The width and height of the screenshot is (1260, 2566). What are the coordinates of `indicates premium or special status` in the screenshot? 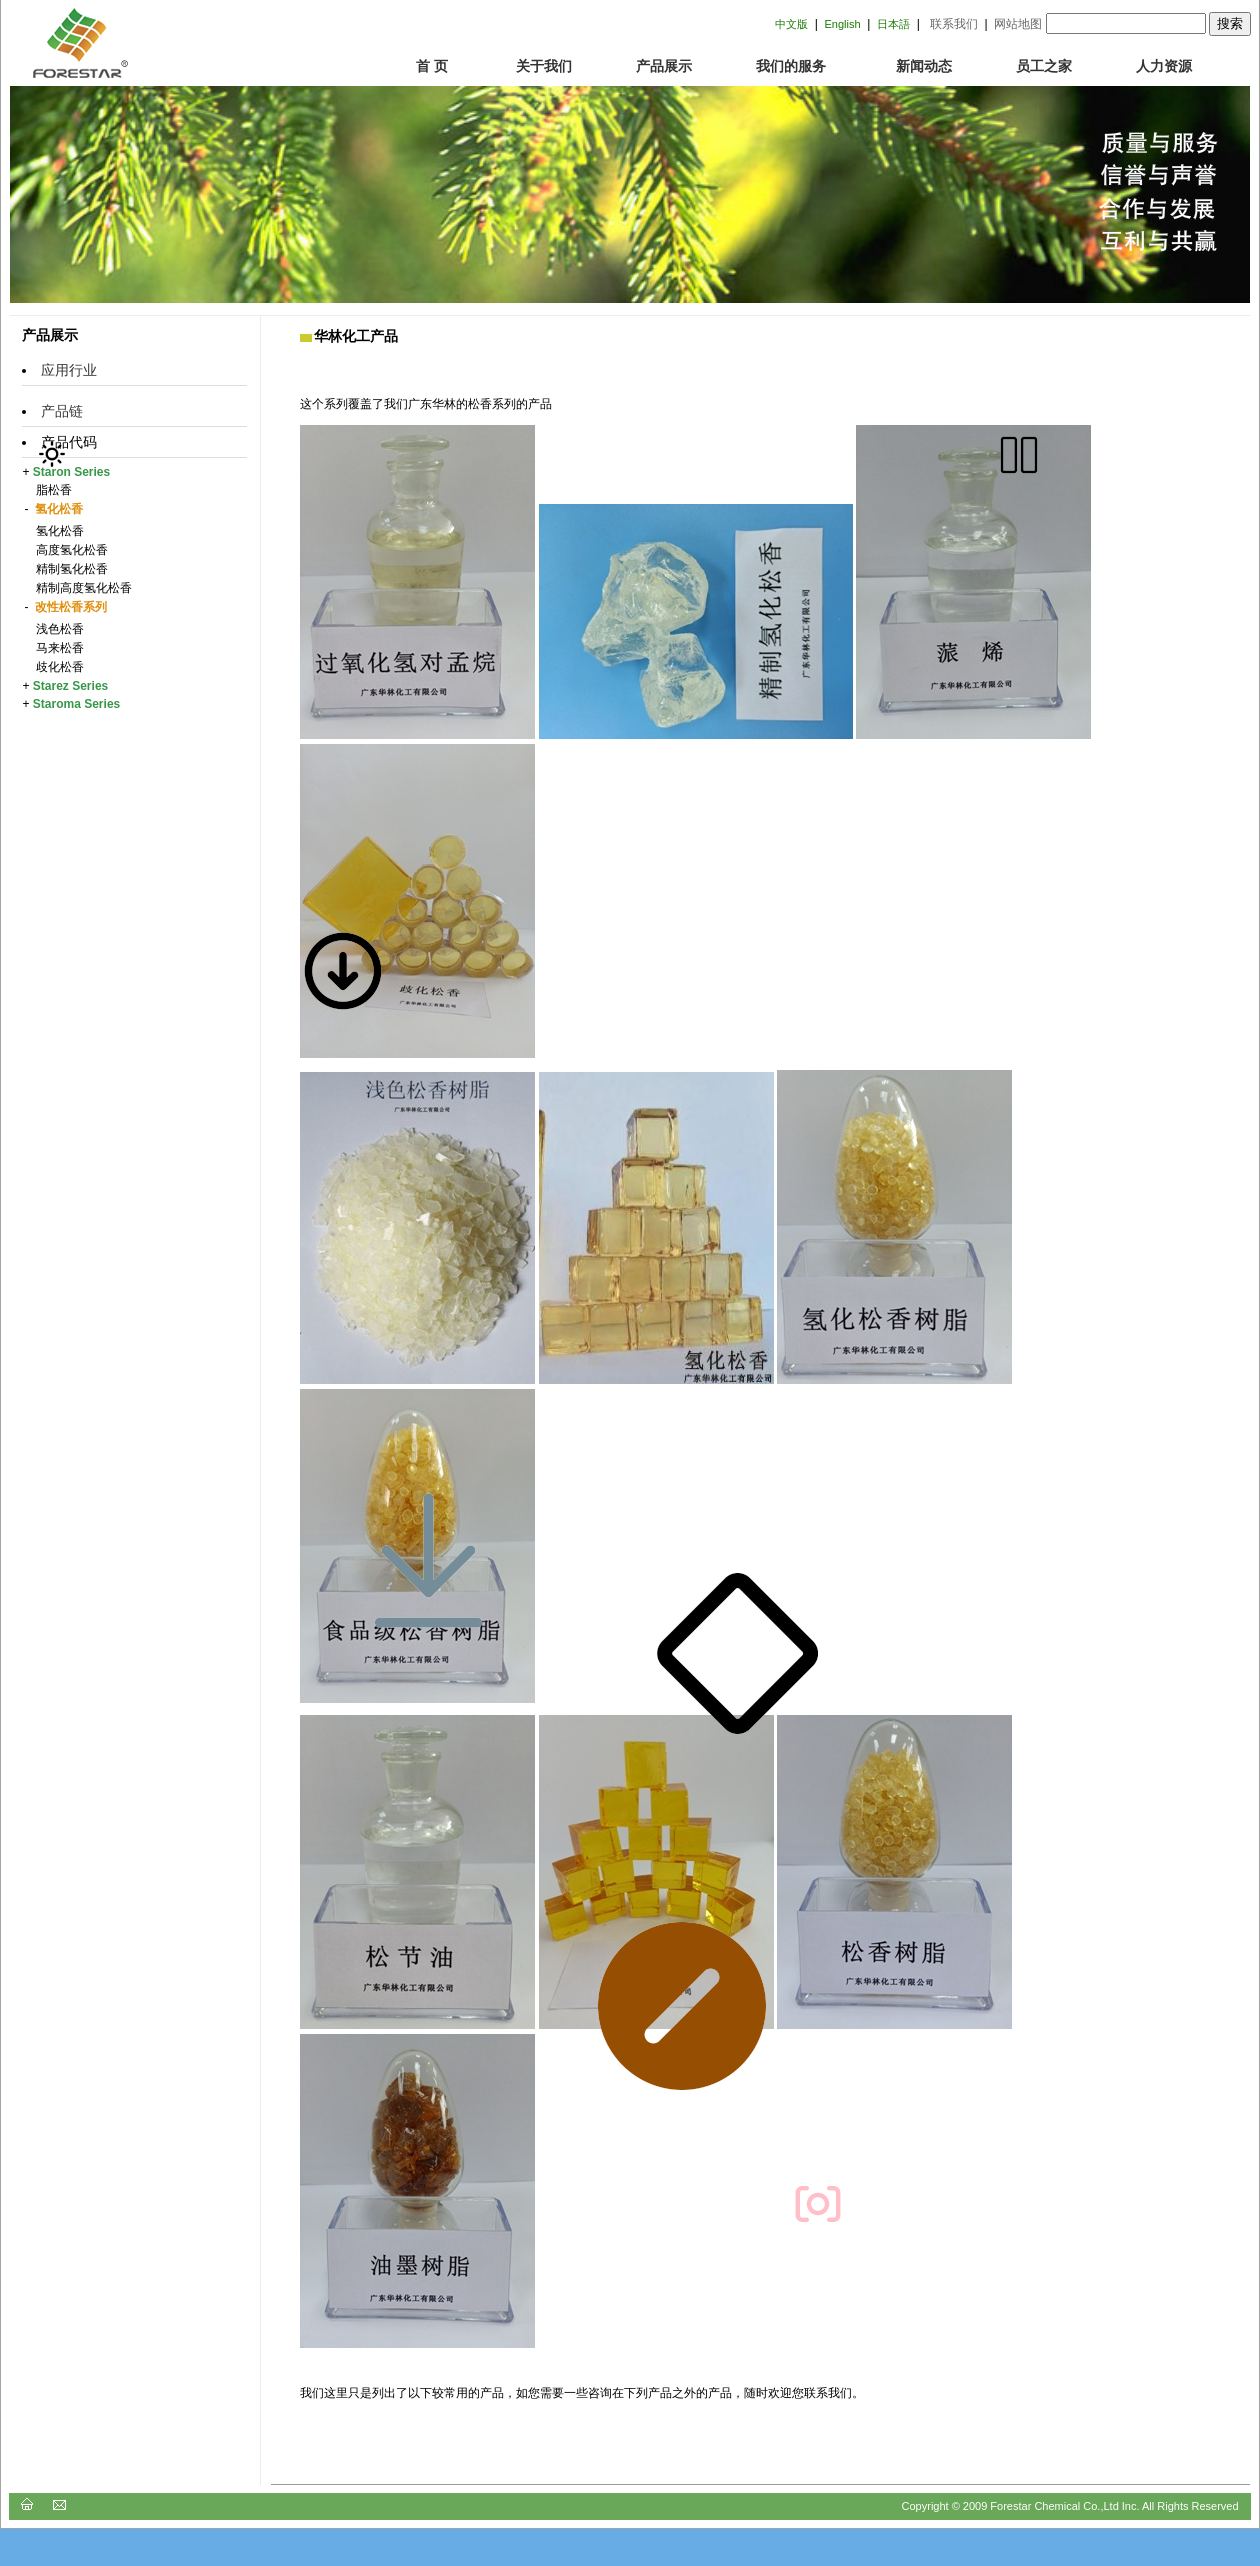 It's located at (737, 1653).